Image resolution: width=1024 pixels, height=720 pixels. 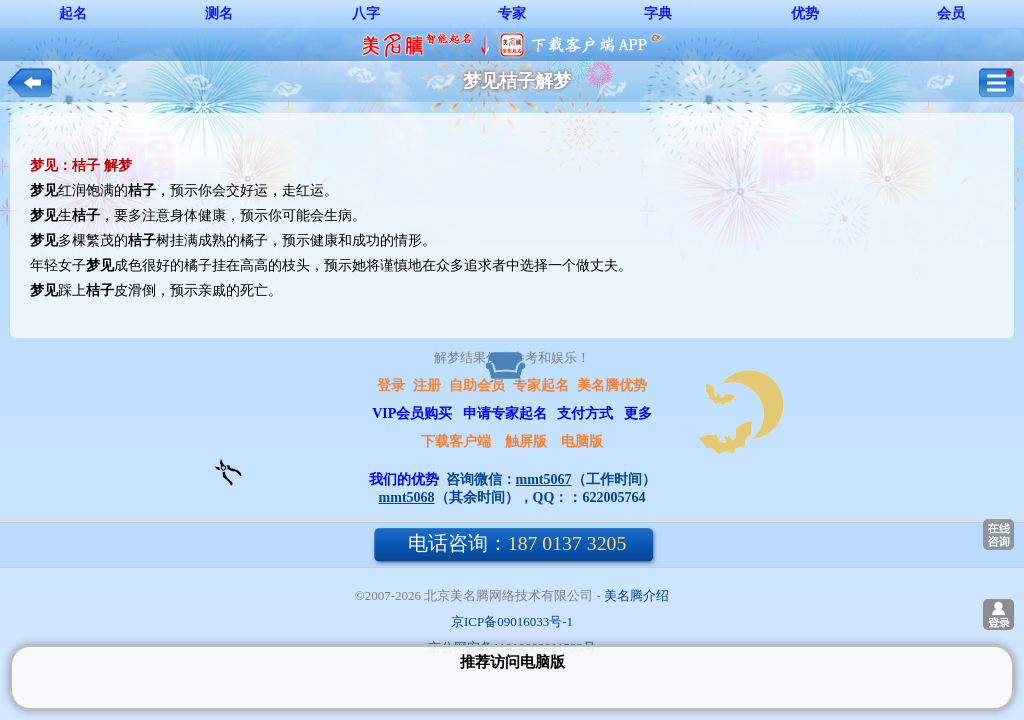 What do you see at coordinates (741, 413) in the screenshot?
I see `toggle night mode or dark theme` at bounding box center [741, 413].